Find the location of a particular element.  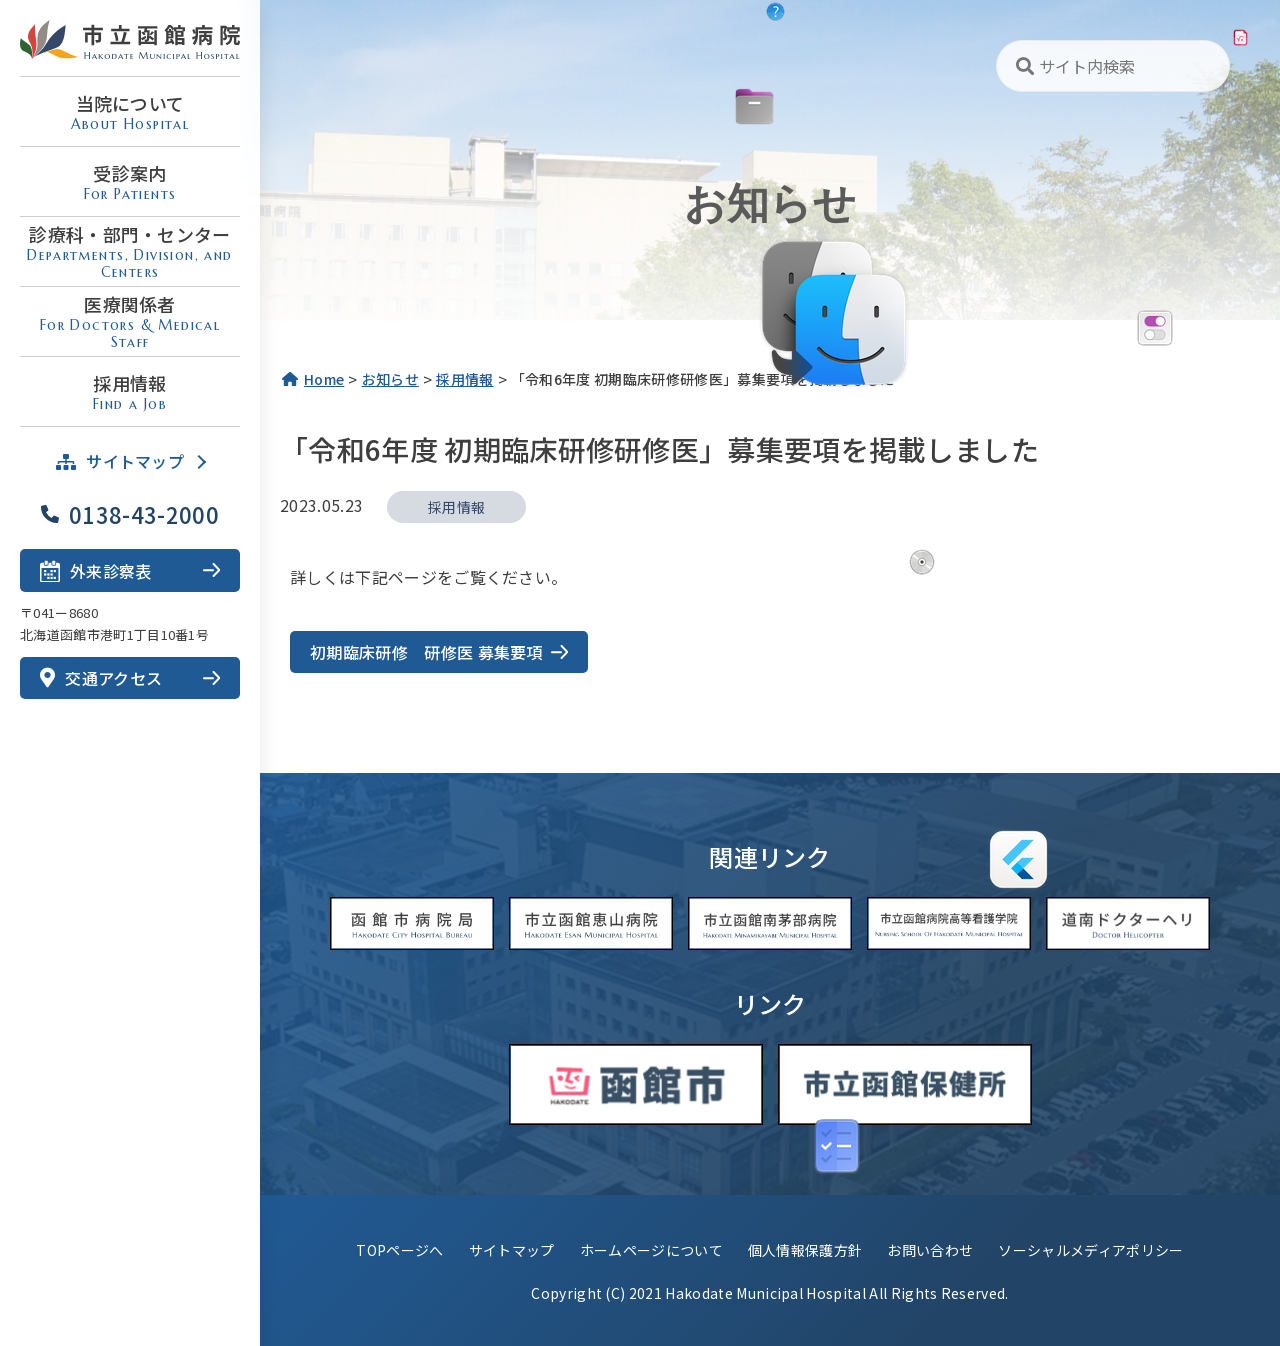

open a formula template file is located at coordinates (1240, 37).